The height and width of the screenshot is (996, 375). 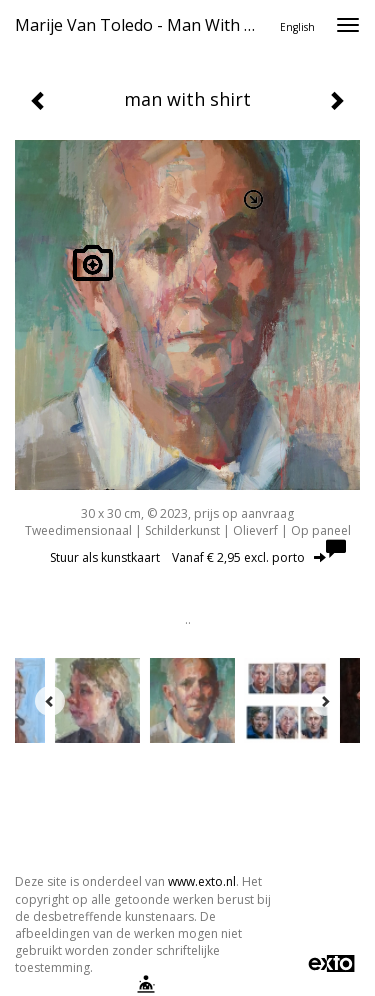 I want to click on navigate to the next item or section, so click(x=253, y=199).